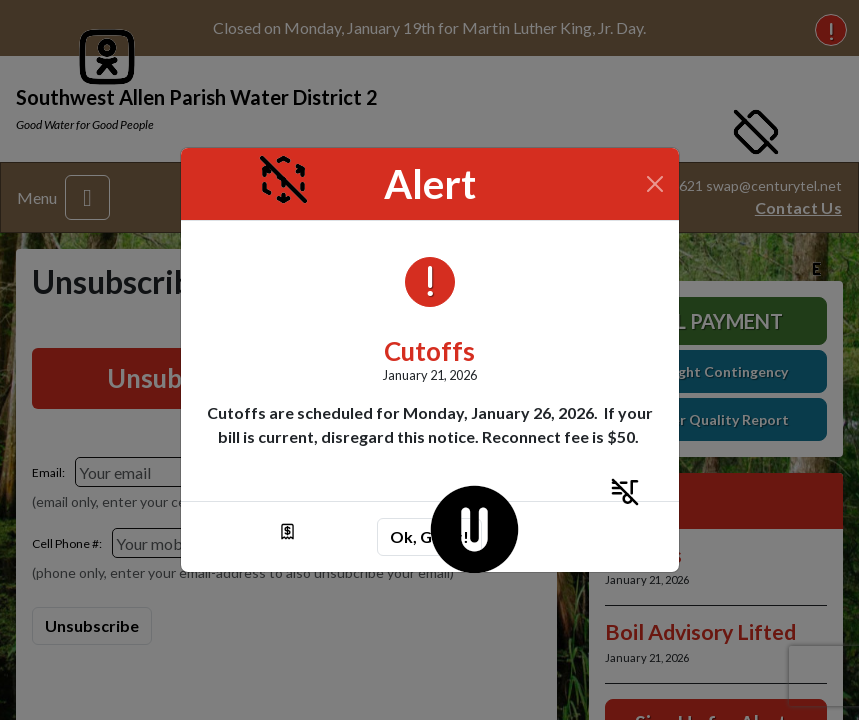 The height and width of the screenshot is (720, 859). Describe the element at coordinates (817, 269) in the screenshot. I see `indicates edge network connectivity status` at that location.